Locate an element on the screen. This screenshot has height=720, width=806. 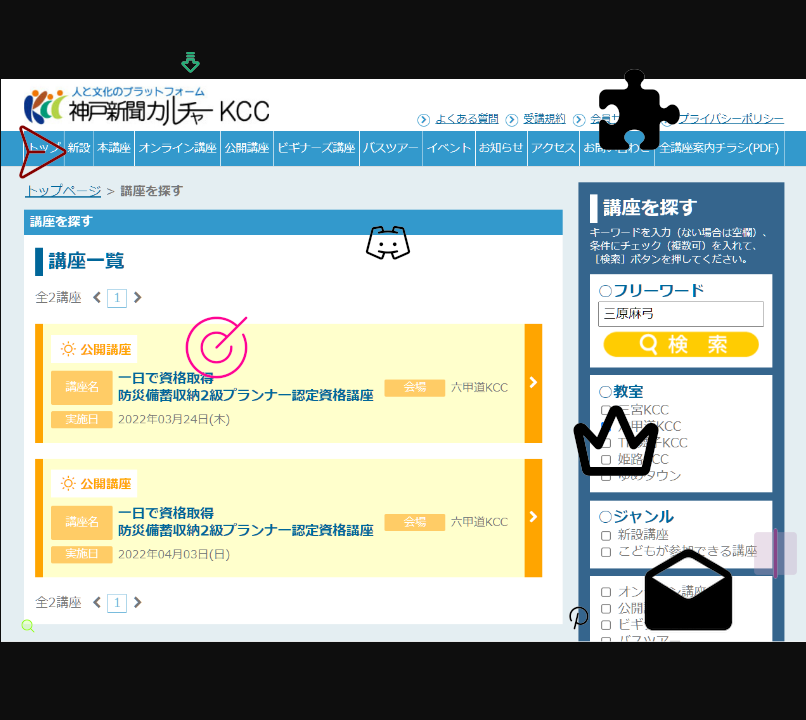
indicates premium or VIP membership status is located at coordinates (616, 445).